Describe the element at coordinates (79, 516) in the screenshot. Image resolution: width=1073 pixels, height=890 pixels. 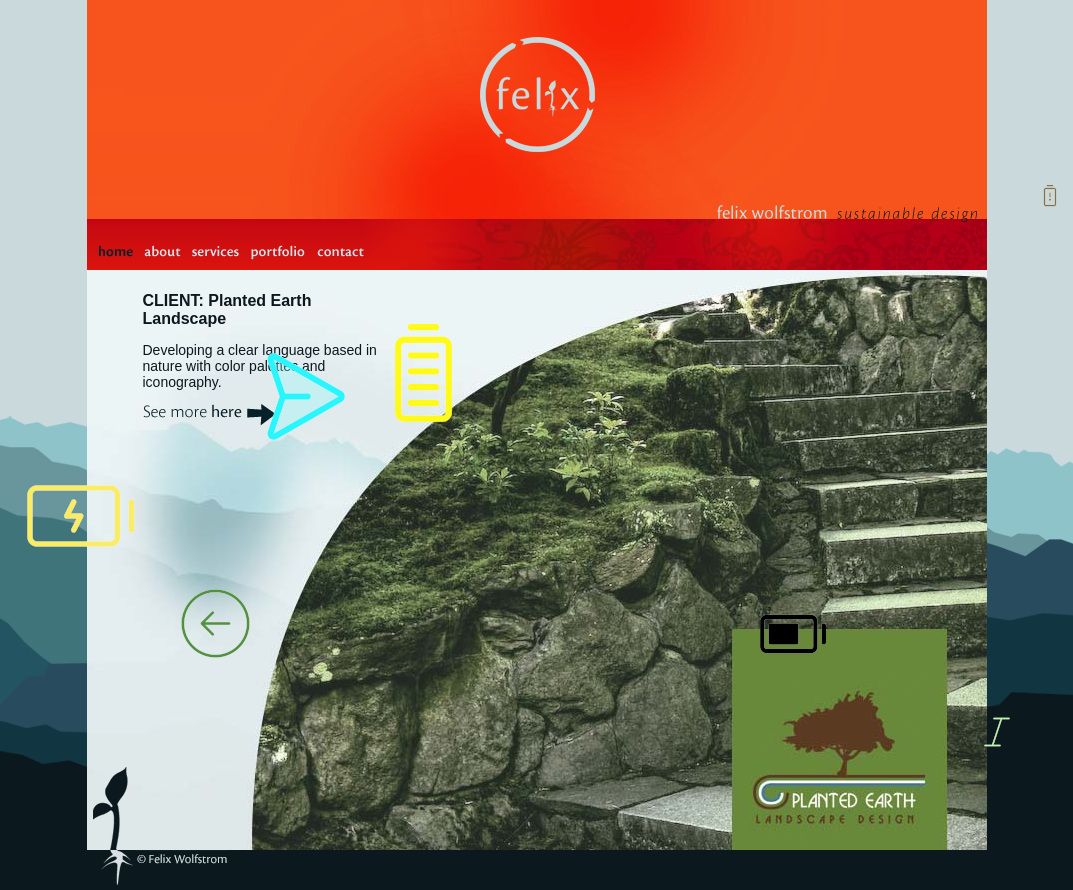
I see `indicates device is currently charging` at that location.